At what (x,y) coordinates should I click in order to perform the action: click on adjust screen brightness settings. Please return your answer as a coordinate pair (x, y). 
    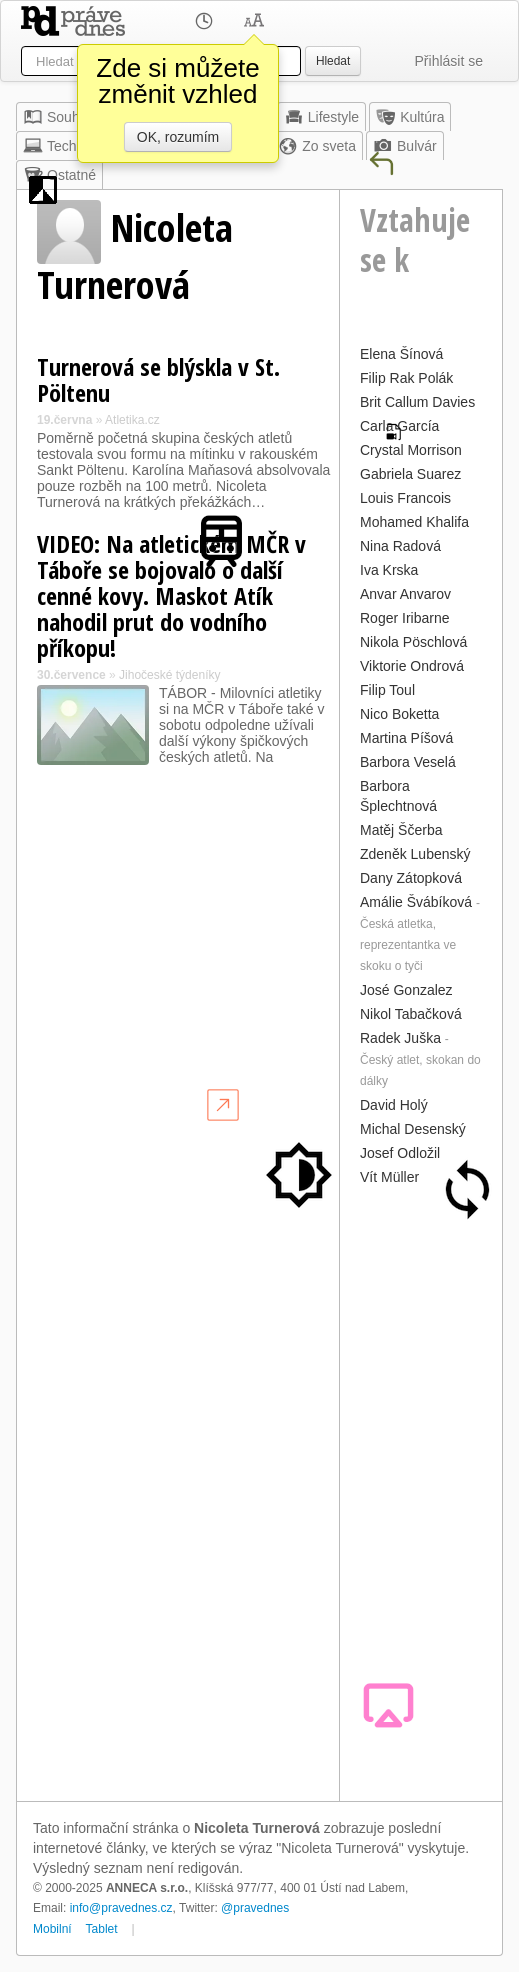
    Looking at the image, I should click on (299, 1175).